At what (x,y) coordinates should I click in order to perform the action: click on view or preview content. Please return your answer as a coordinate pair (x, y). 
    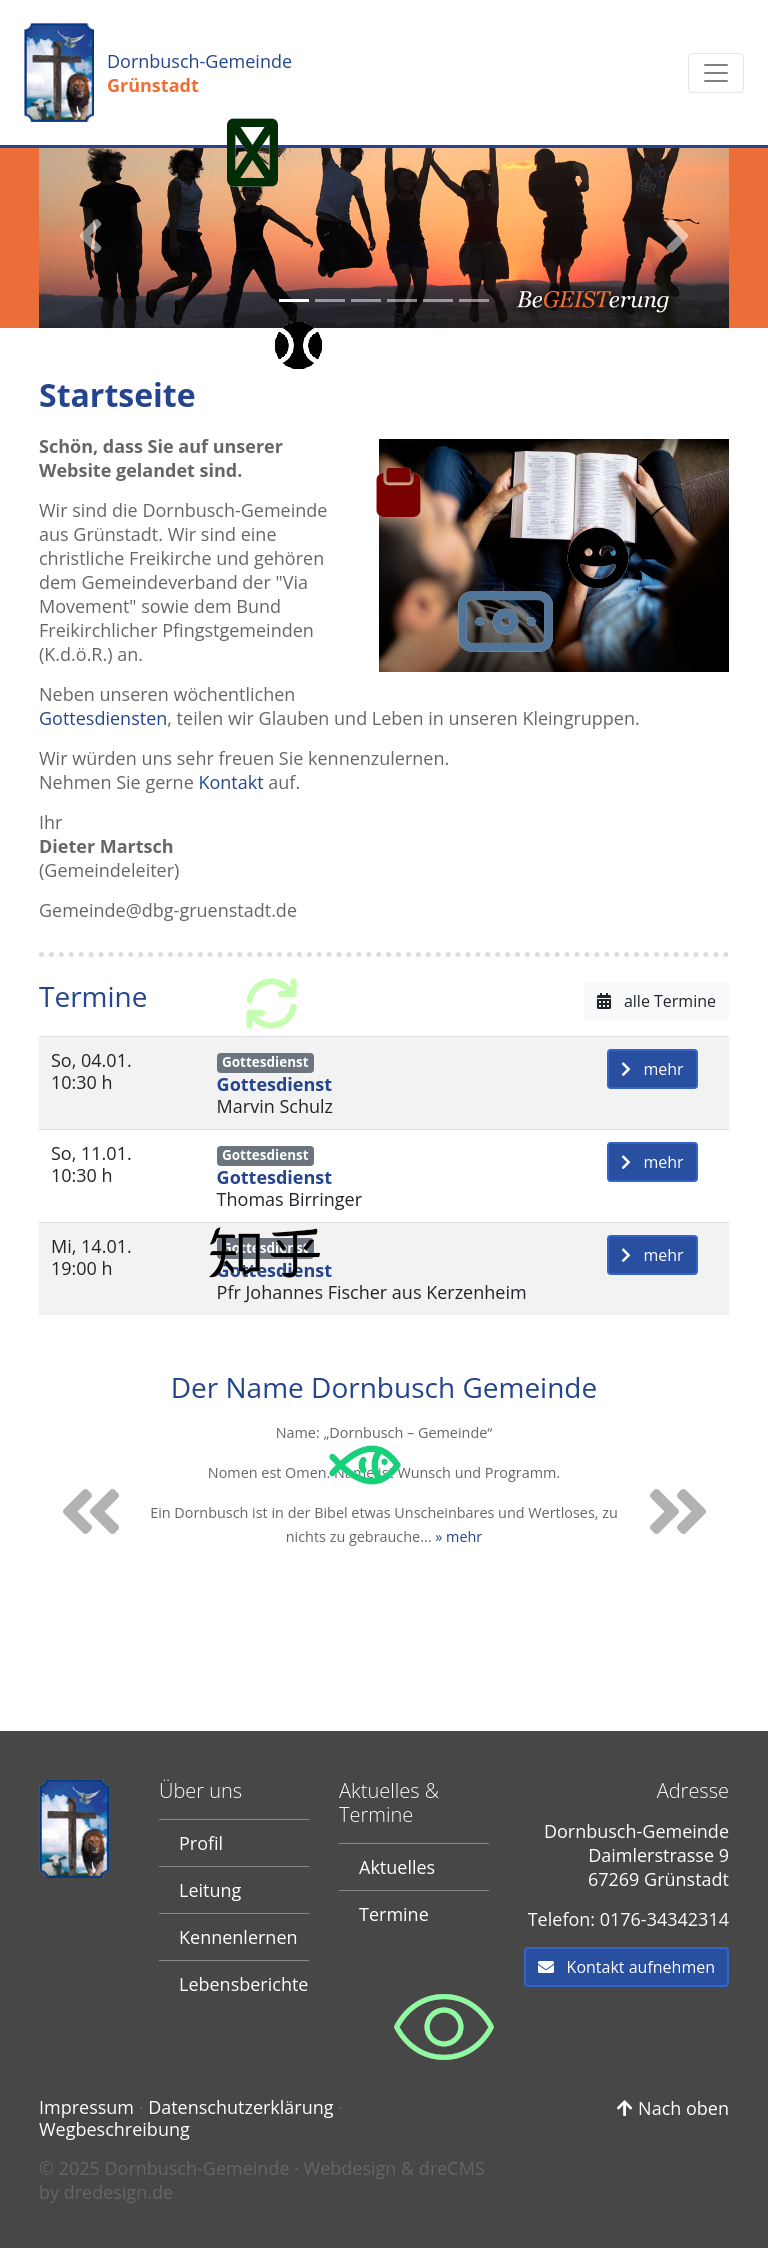
    Looking at the image, I should click on (444, 2027).